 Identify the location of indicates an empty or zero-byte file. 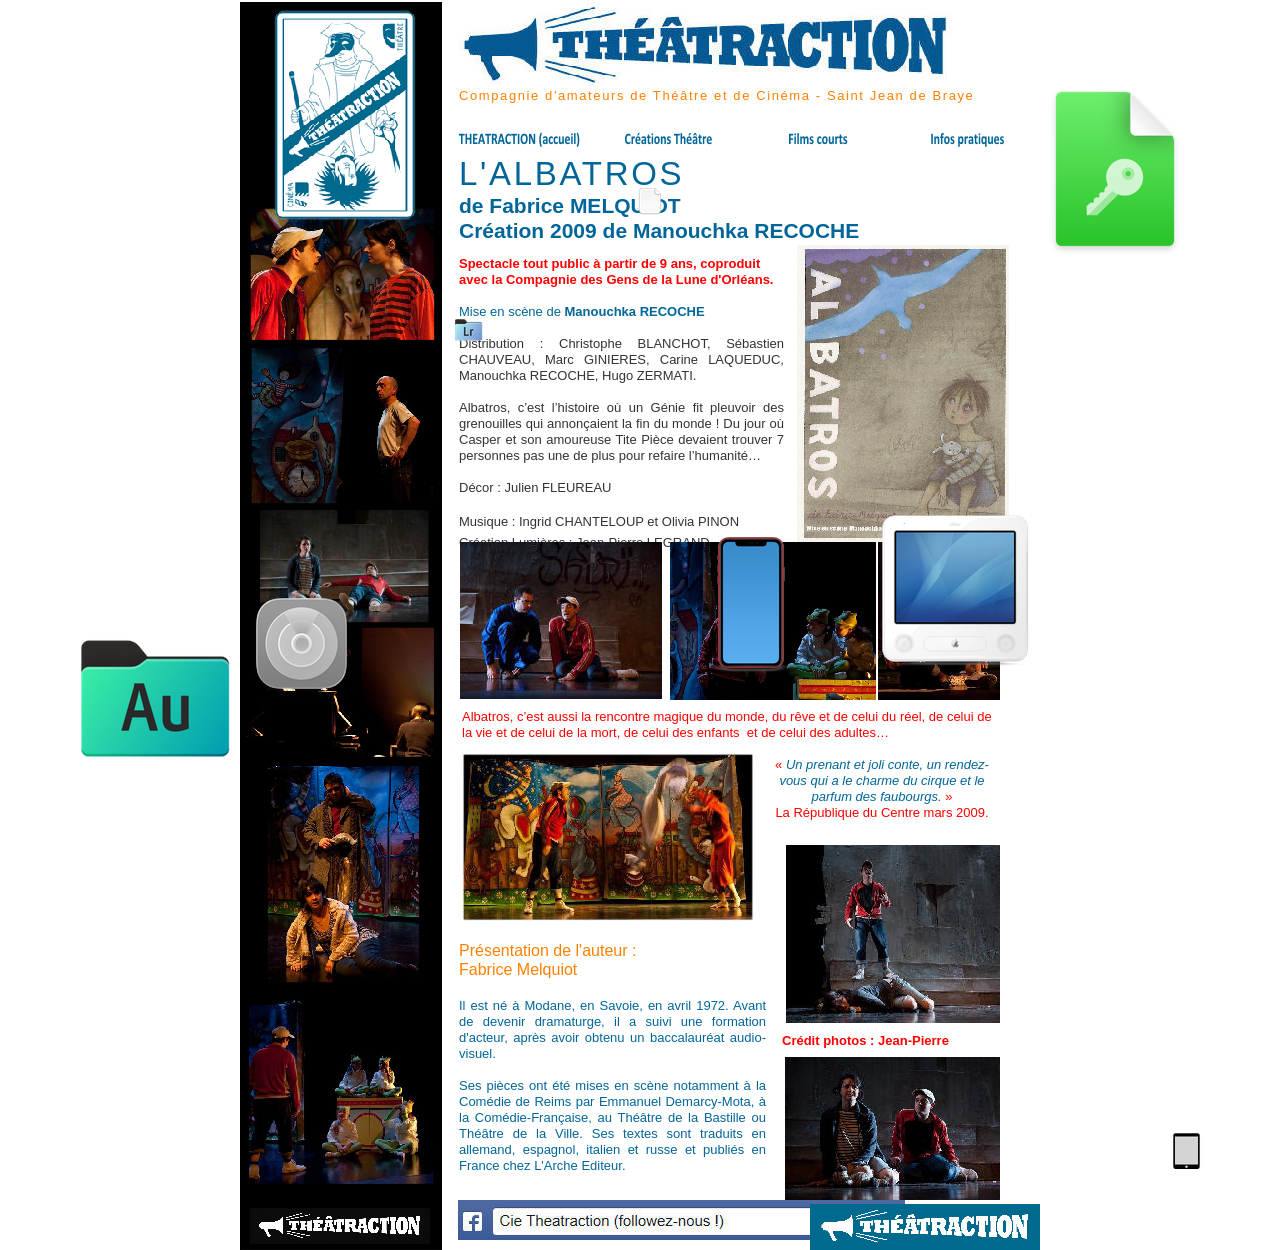
(650, 201).